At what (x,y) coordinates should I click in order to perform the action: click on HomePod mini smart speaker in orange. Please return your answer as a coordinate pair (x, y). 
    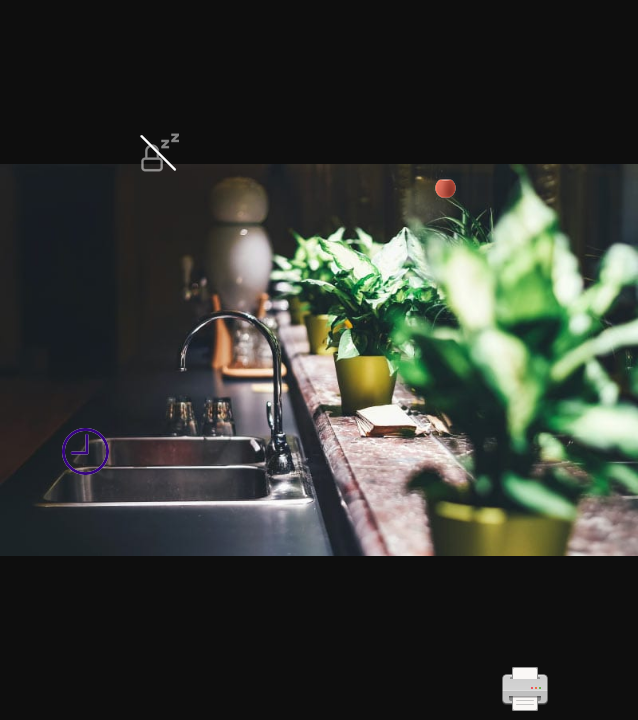
    Looking at the image, I should click on (445, 190).